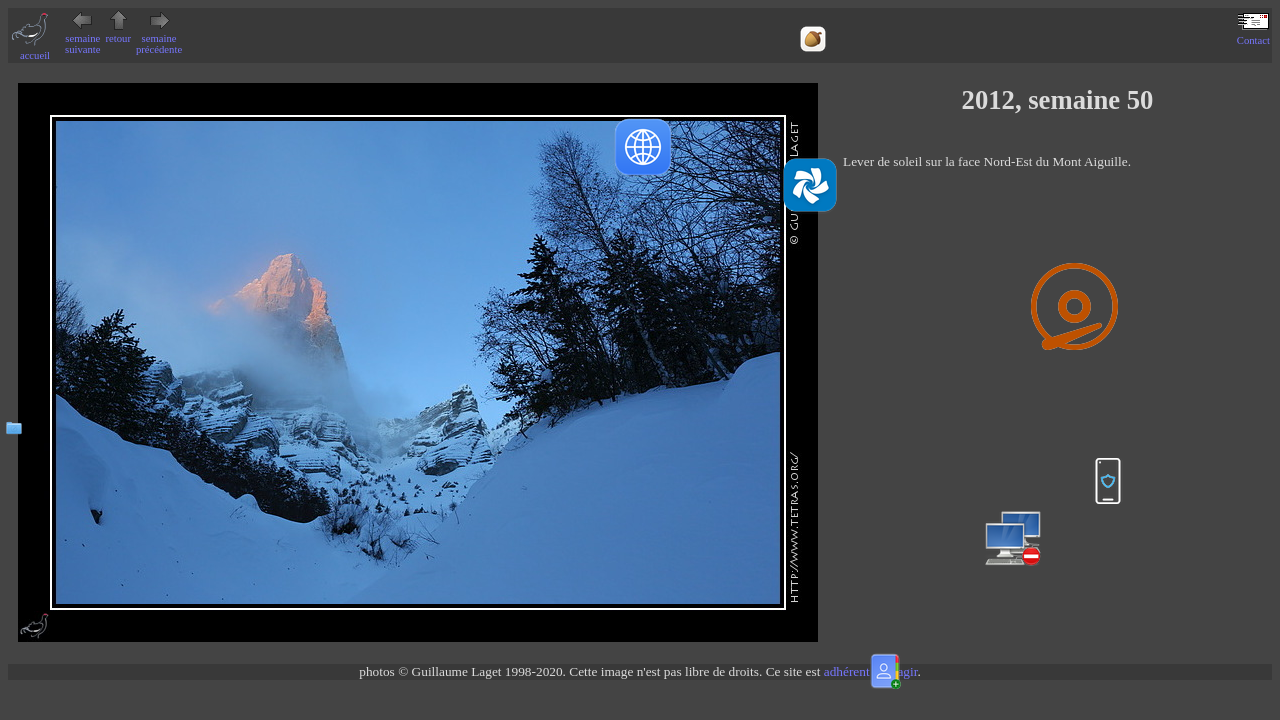 The image size is (1280, 720). What do you see at coordinates (643, 147) in the screenshot?
I see `access language learning applications` at bounding box center [643, 147].